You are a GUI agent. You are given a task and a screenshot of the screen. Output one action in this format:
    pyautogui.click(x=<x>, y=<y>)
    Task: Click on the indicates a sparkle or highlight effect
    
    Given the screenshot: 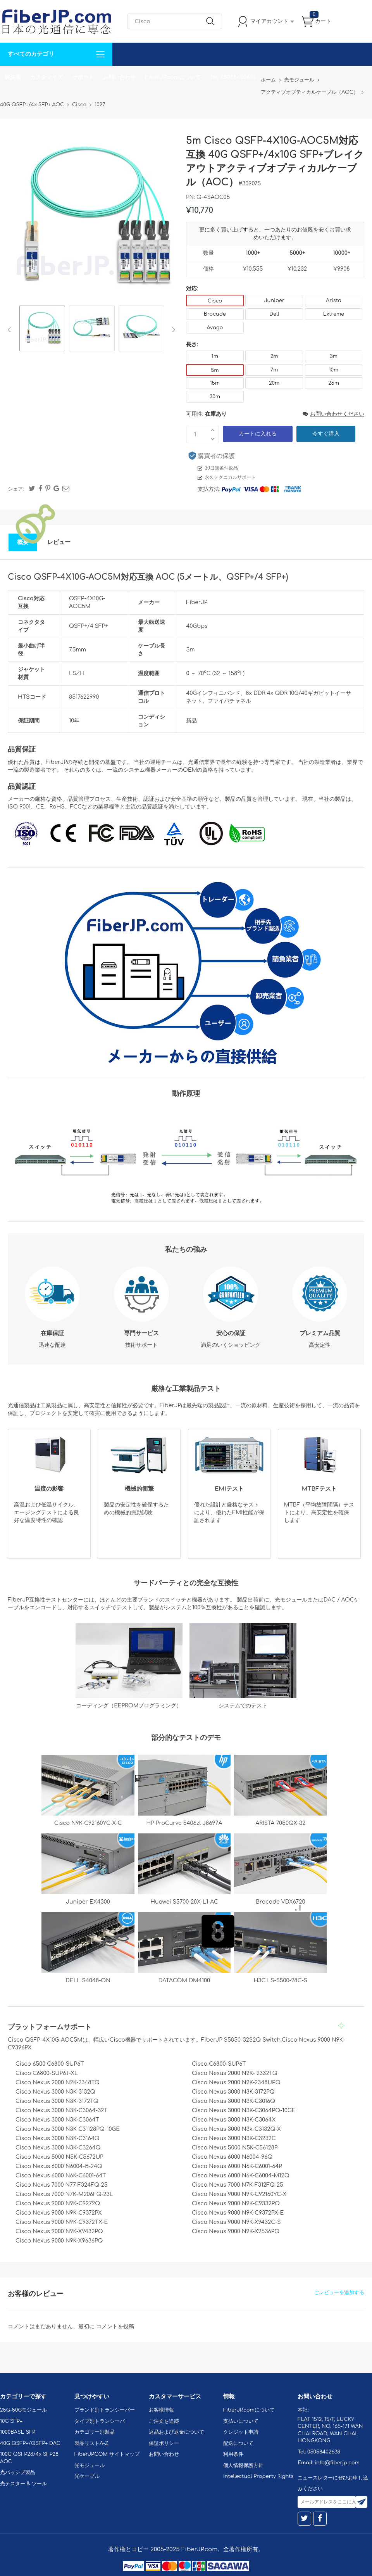 What is the action you would take?
    pyautogui.click(x=341, y=2025)
    